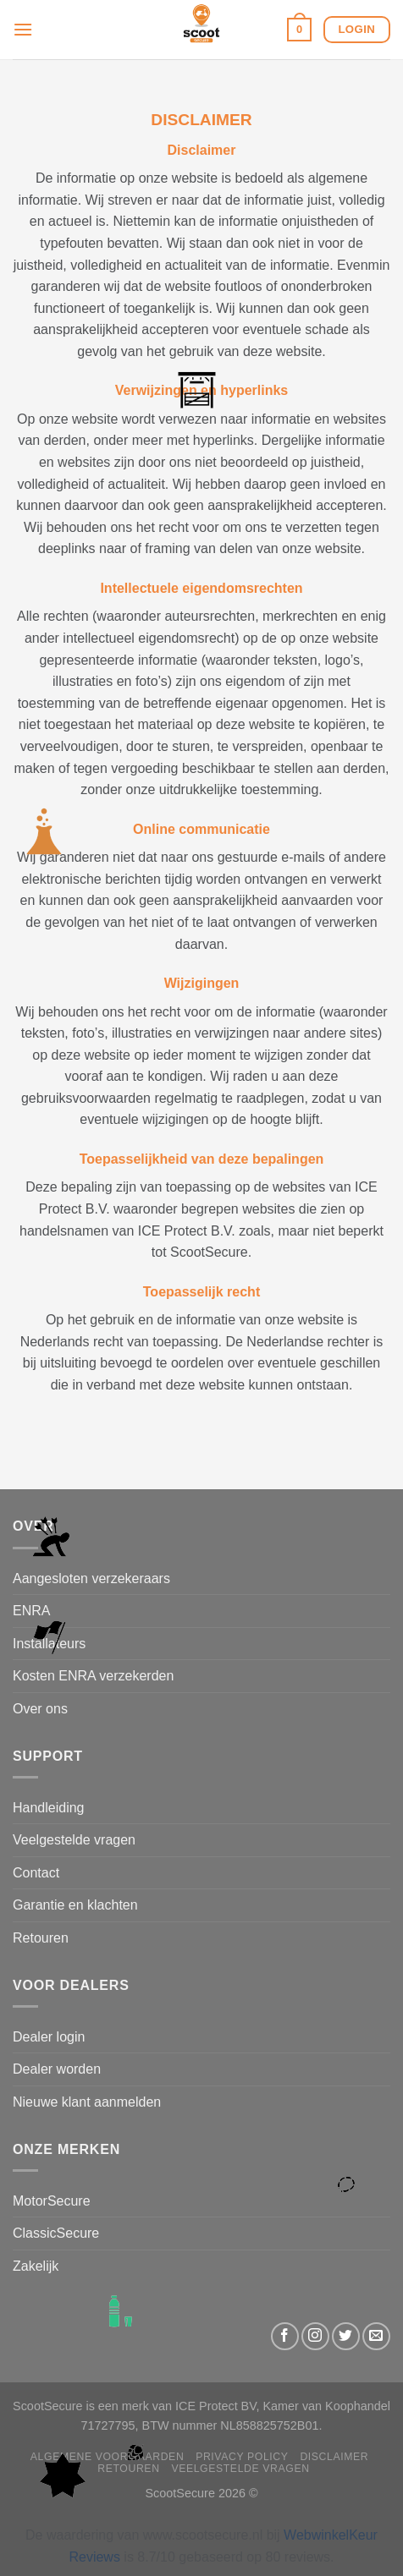  Describe the element at coordinates (49, 1637) in the screenshot. I see `mark a checkpoint or milestone` at that location.